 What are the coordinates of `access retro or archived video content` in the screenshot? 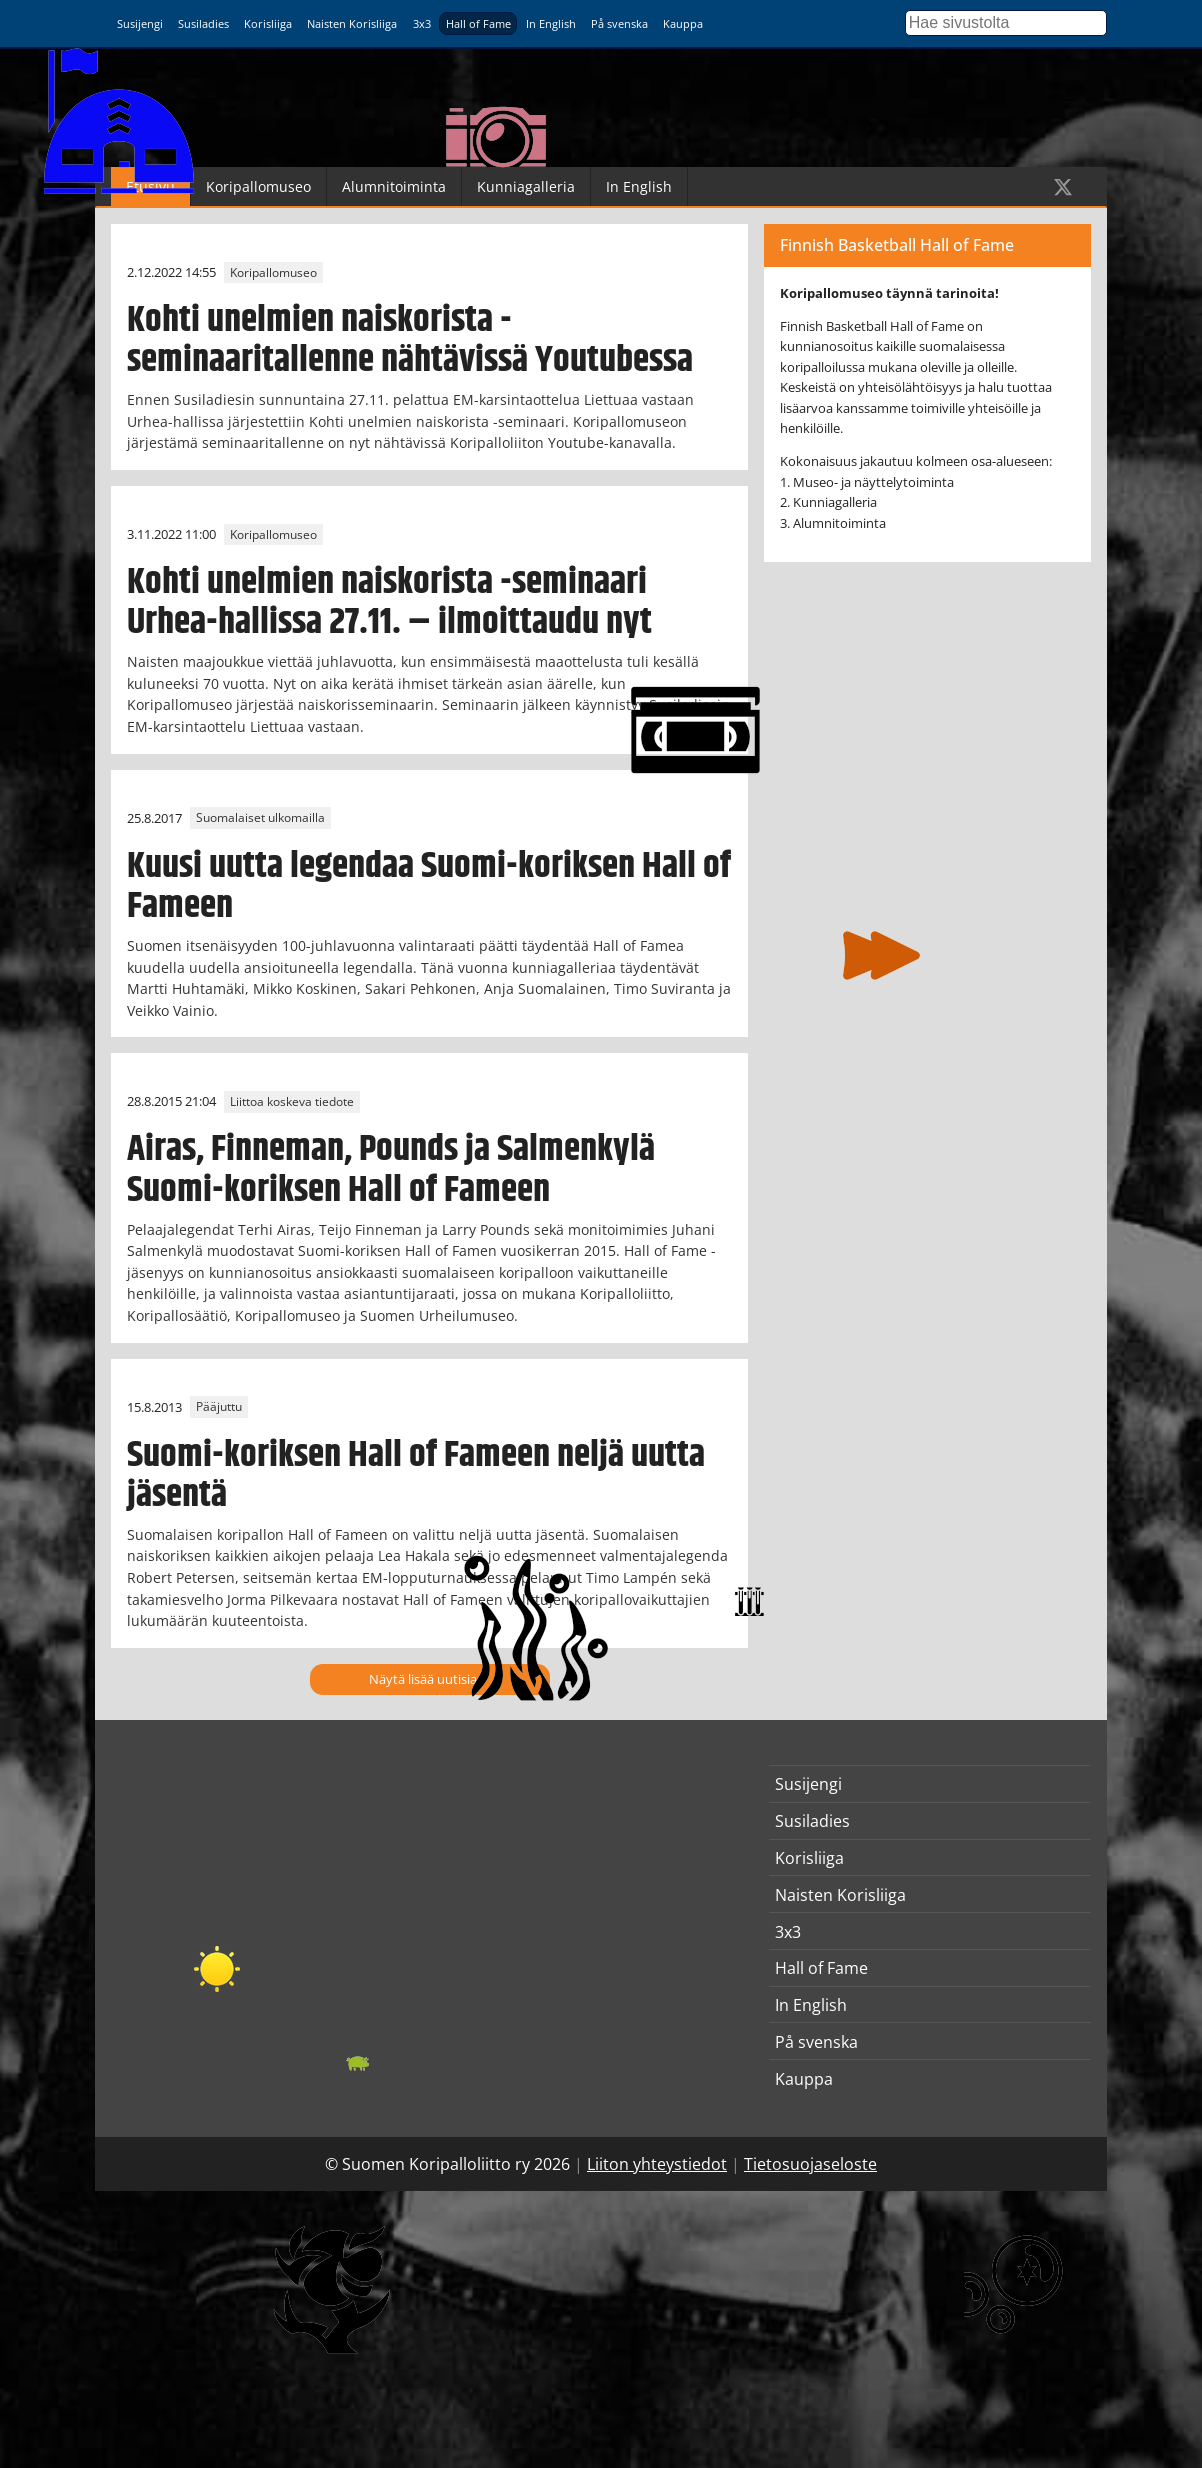 It's located at (695, 733).